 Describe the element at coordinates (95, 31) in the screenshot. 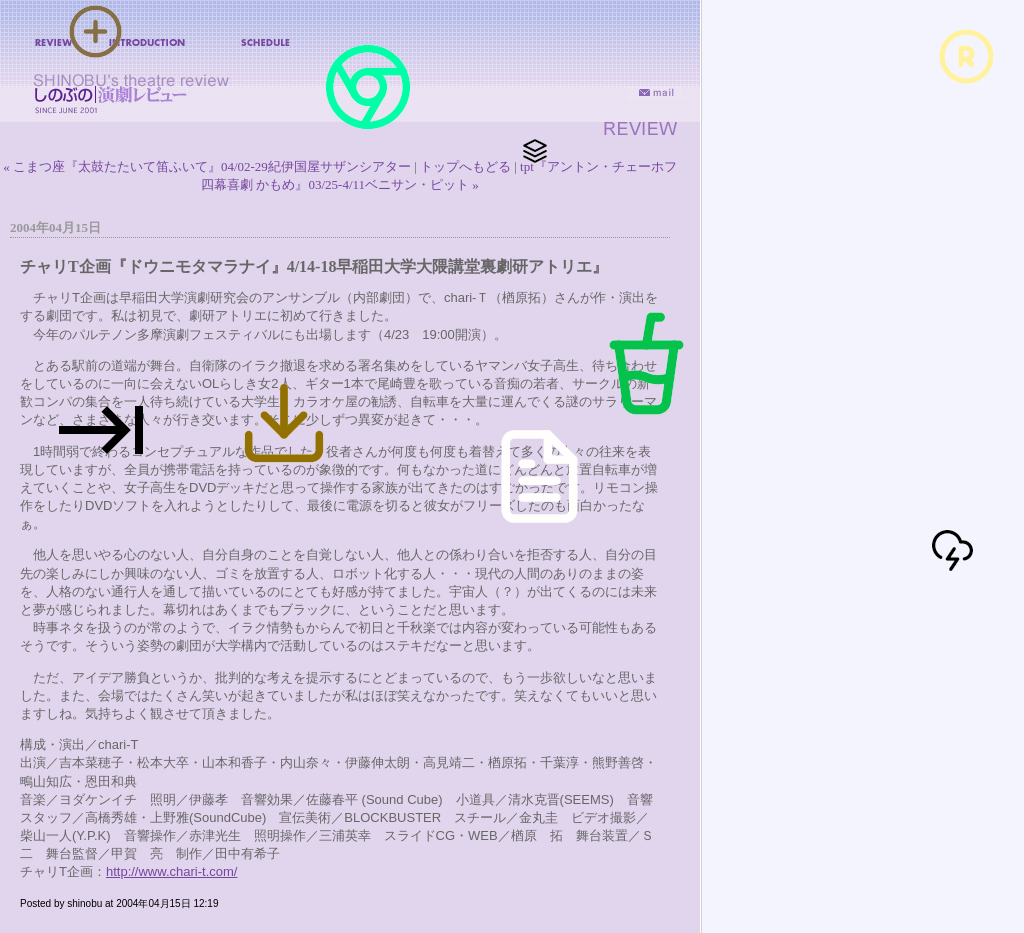

I see `add a new item` at that location.